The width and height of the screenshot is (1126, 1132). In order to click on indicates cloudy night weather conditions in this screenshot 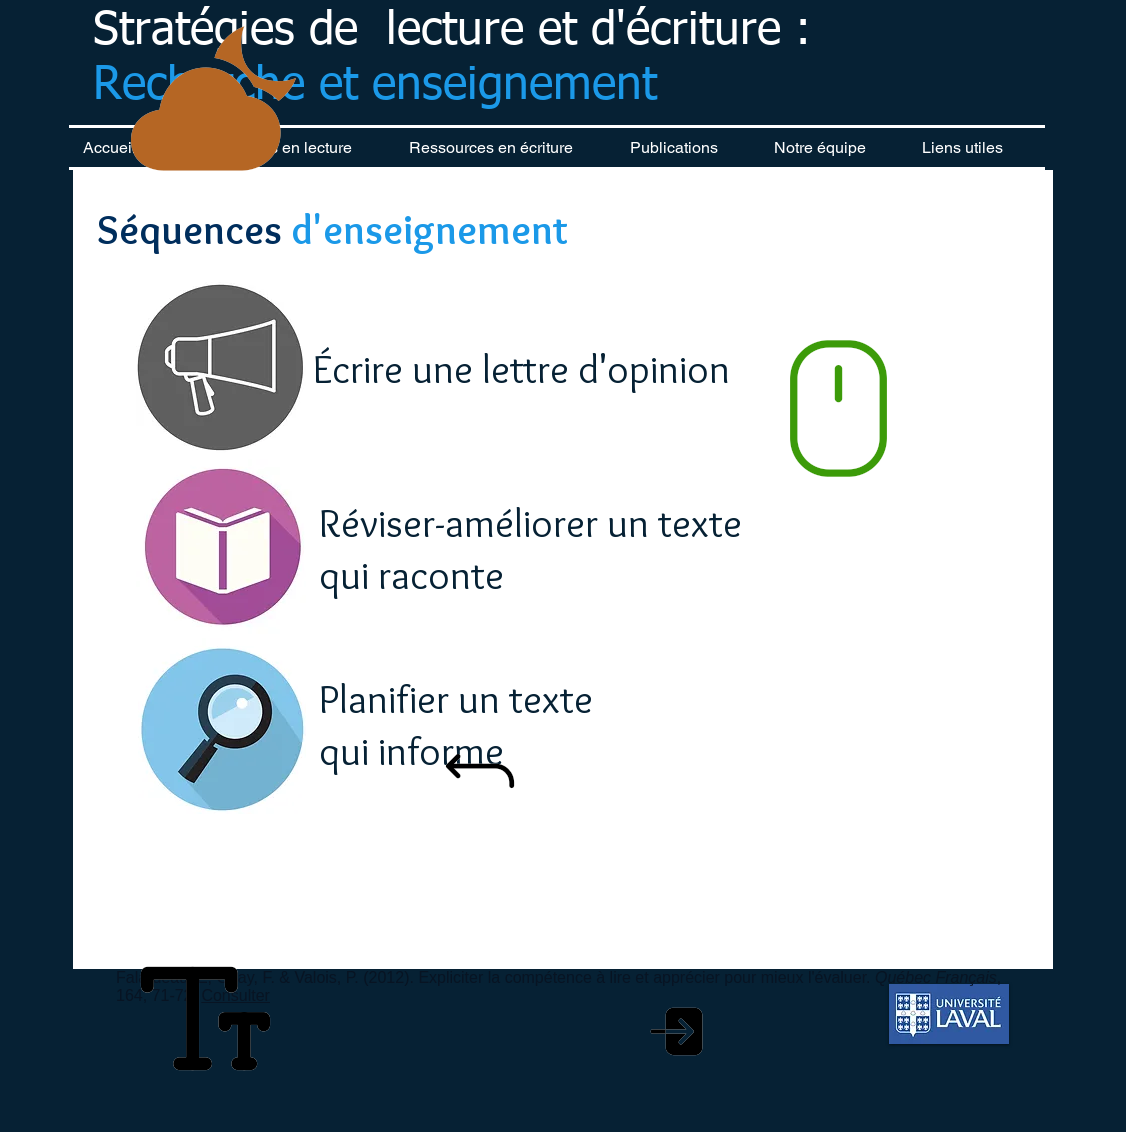, I will do `click(213, 98)`.